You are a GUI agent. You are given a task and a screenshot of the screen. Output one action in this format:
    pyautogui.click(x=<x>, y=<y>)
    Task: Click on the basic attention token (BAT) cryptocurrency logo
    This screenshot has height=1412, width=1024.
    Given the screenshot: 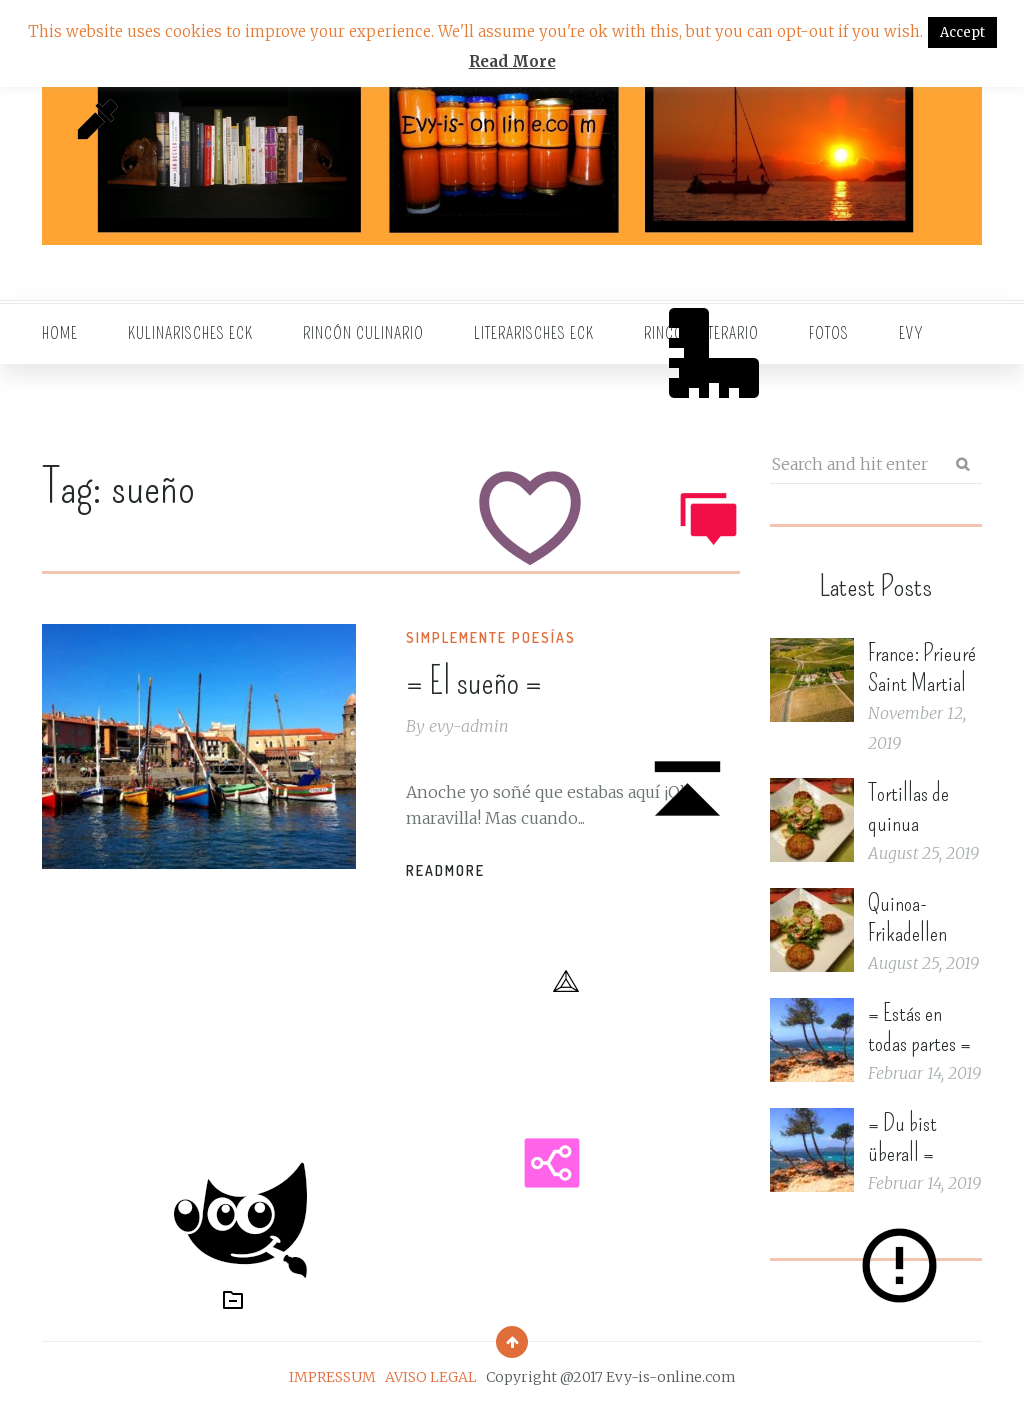 What is the action you would take?
    pyautogui.click(x=566, y=981)
    